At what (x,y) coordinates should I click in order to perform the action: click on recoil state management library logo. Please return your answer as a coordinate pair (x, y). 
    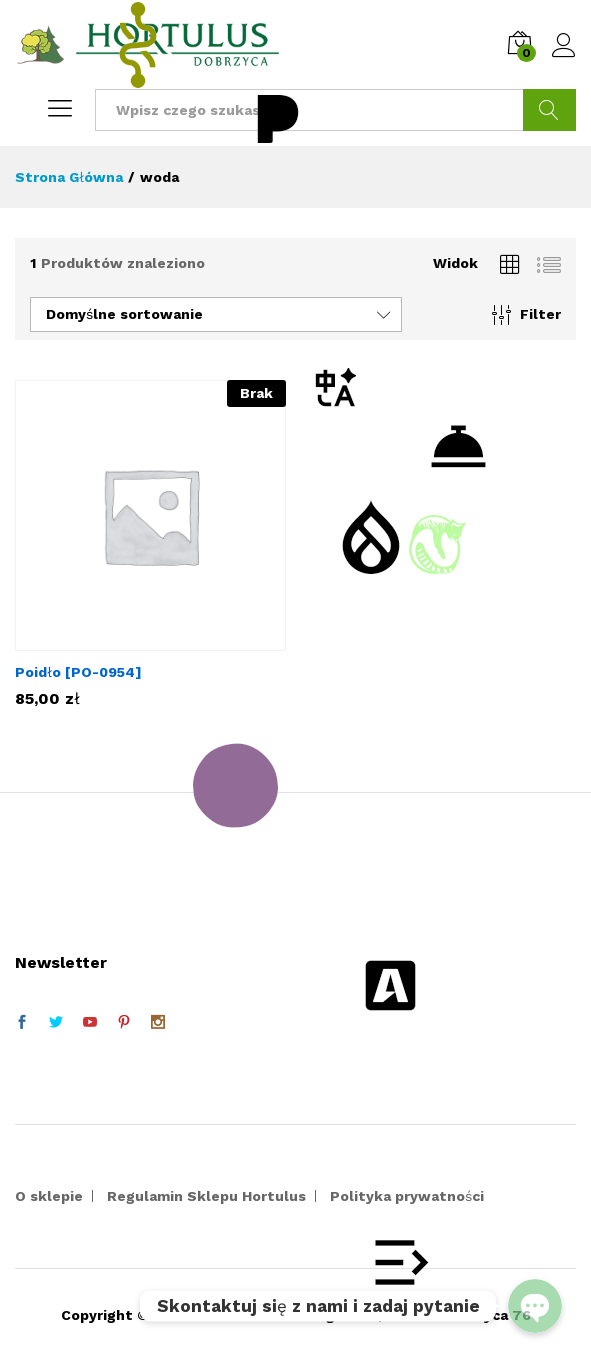
    Looking at the image, I should click on (138, 45).